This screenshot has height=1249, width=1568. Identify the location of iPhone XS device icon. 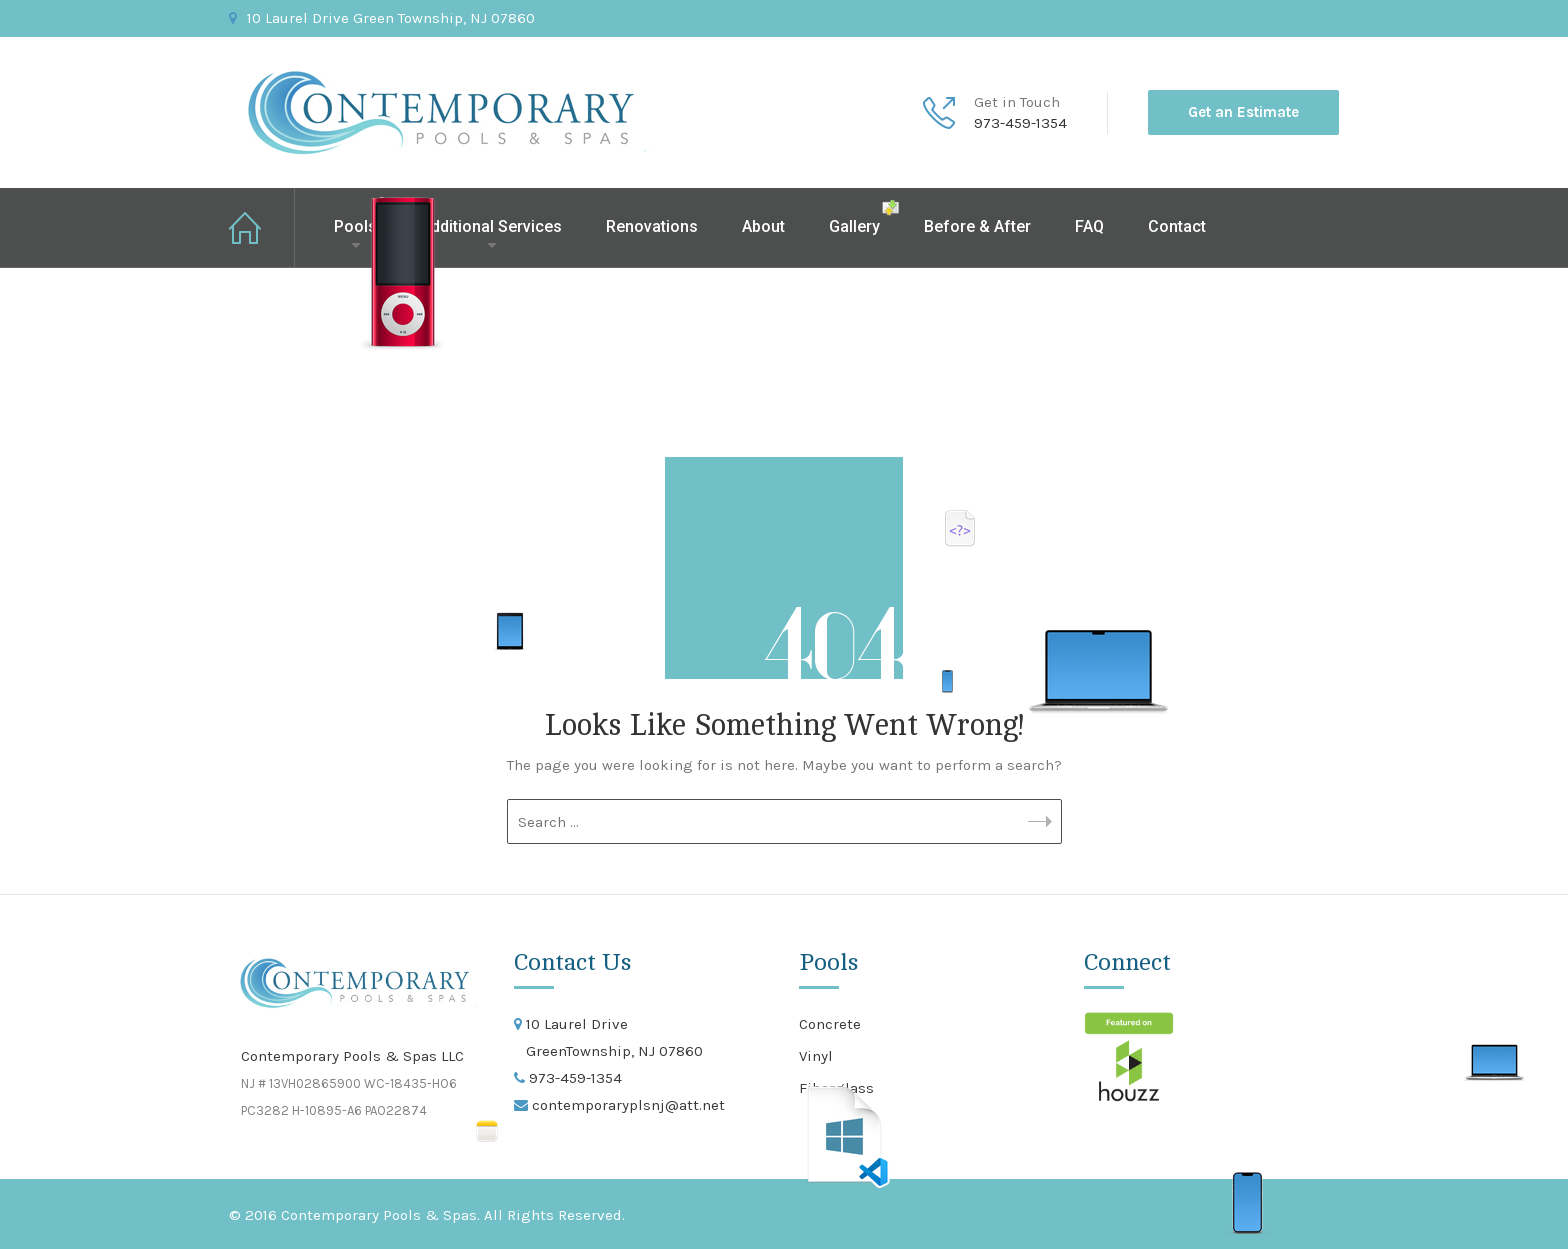
(947, 681).